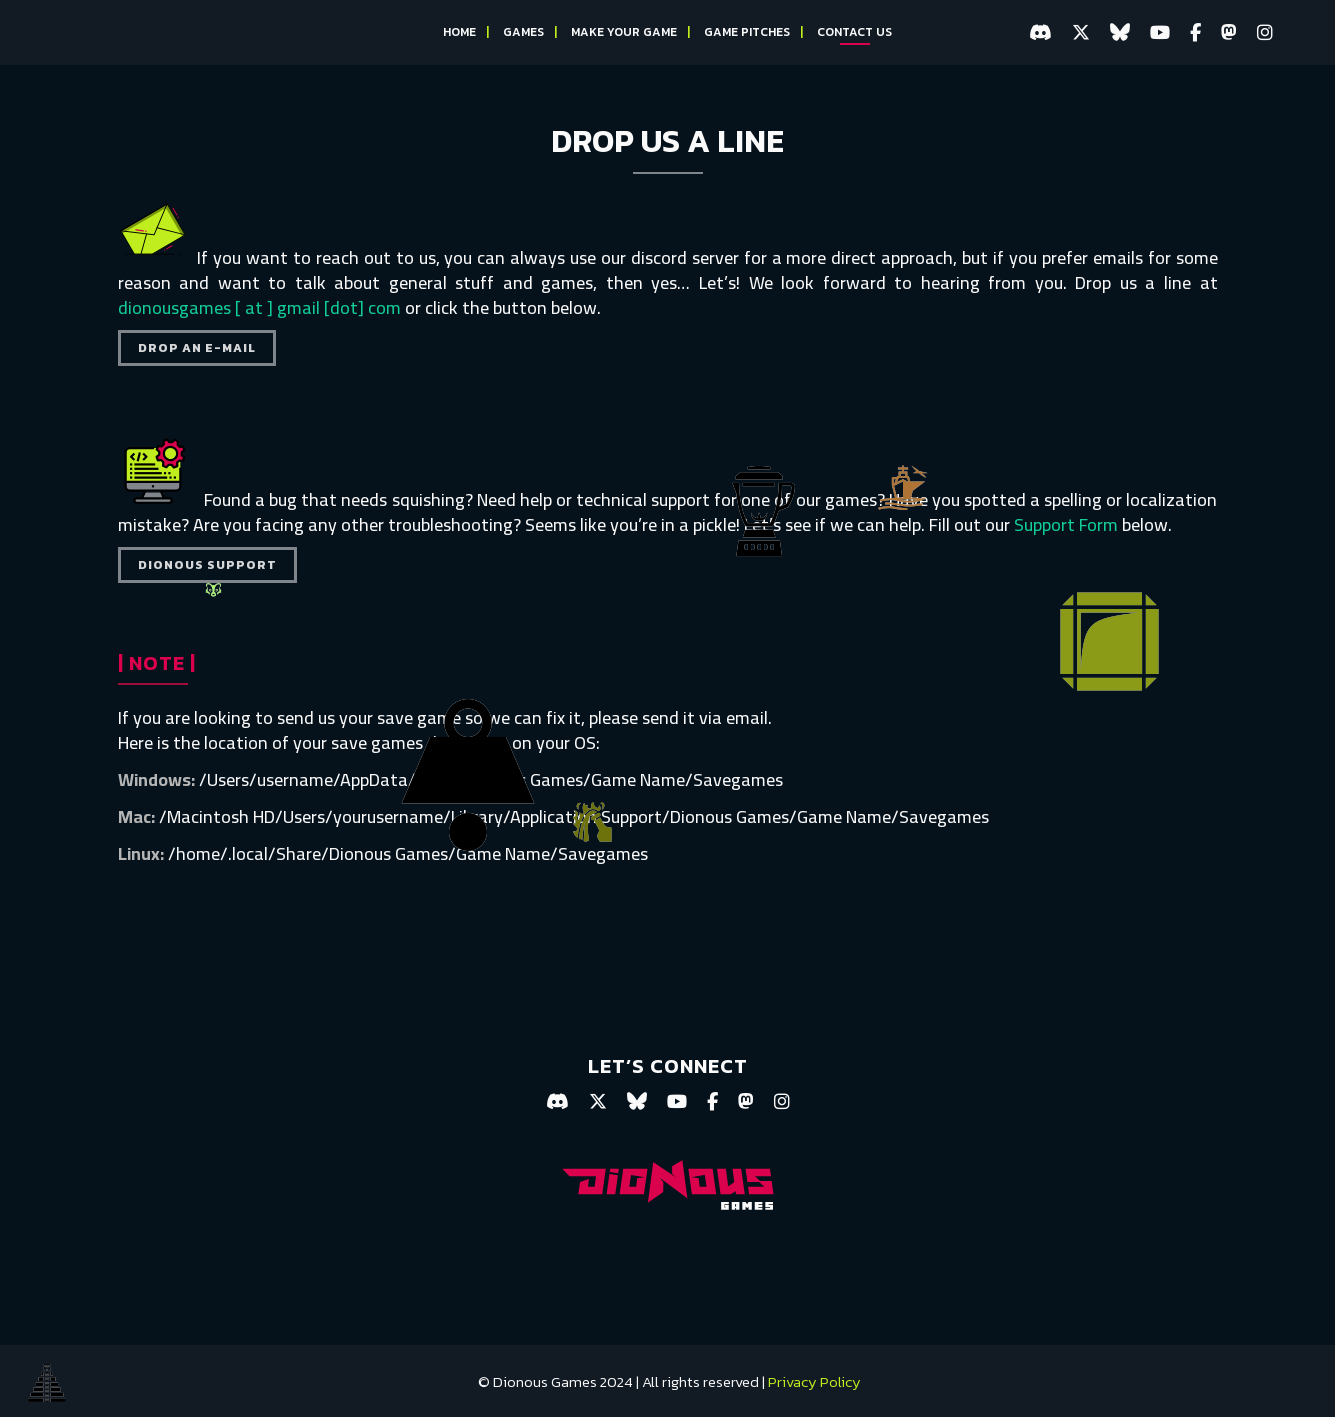  What do you see at coordinates (592, 822) in the screenshot?
I see `select molotov cocktail weapon or item` at bounding box center [592, 822].